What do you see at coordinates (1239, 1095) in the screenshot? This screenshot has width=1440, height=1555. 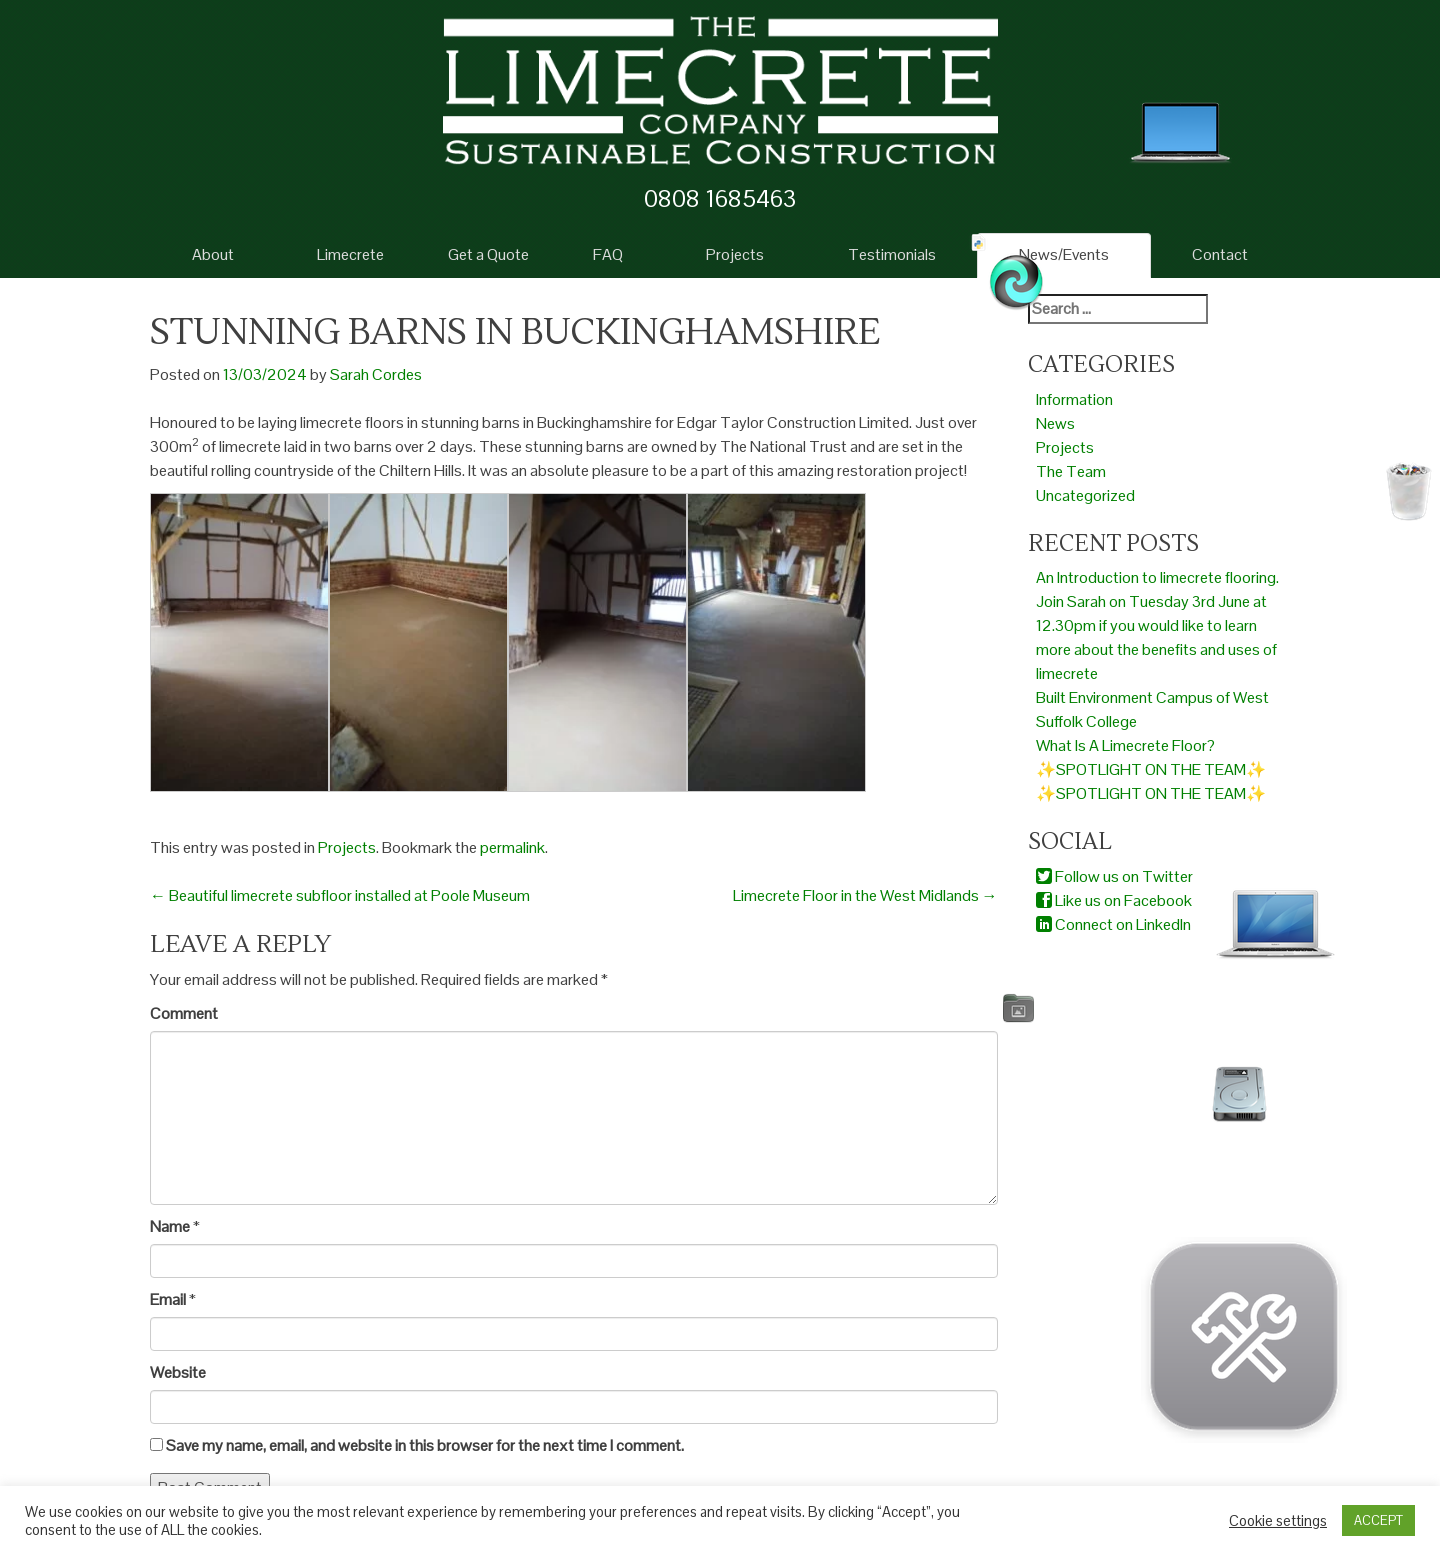 I see `indicates an internal storage drive` at bounding box center [1239, 1095].